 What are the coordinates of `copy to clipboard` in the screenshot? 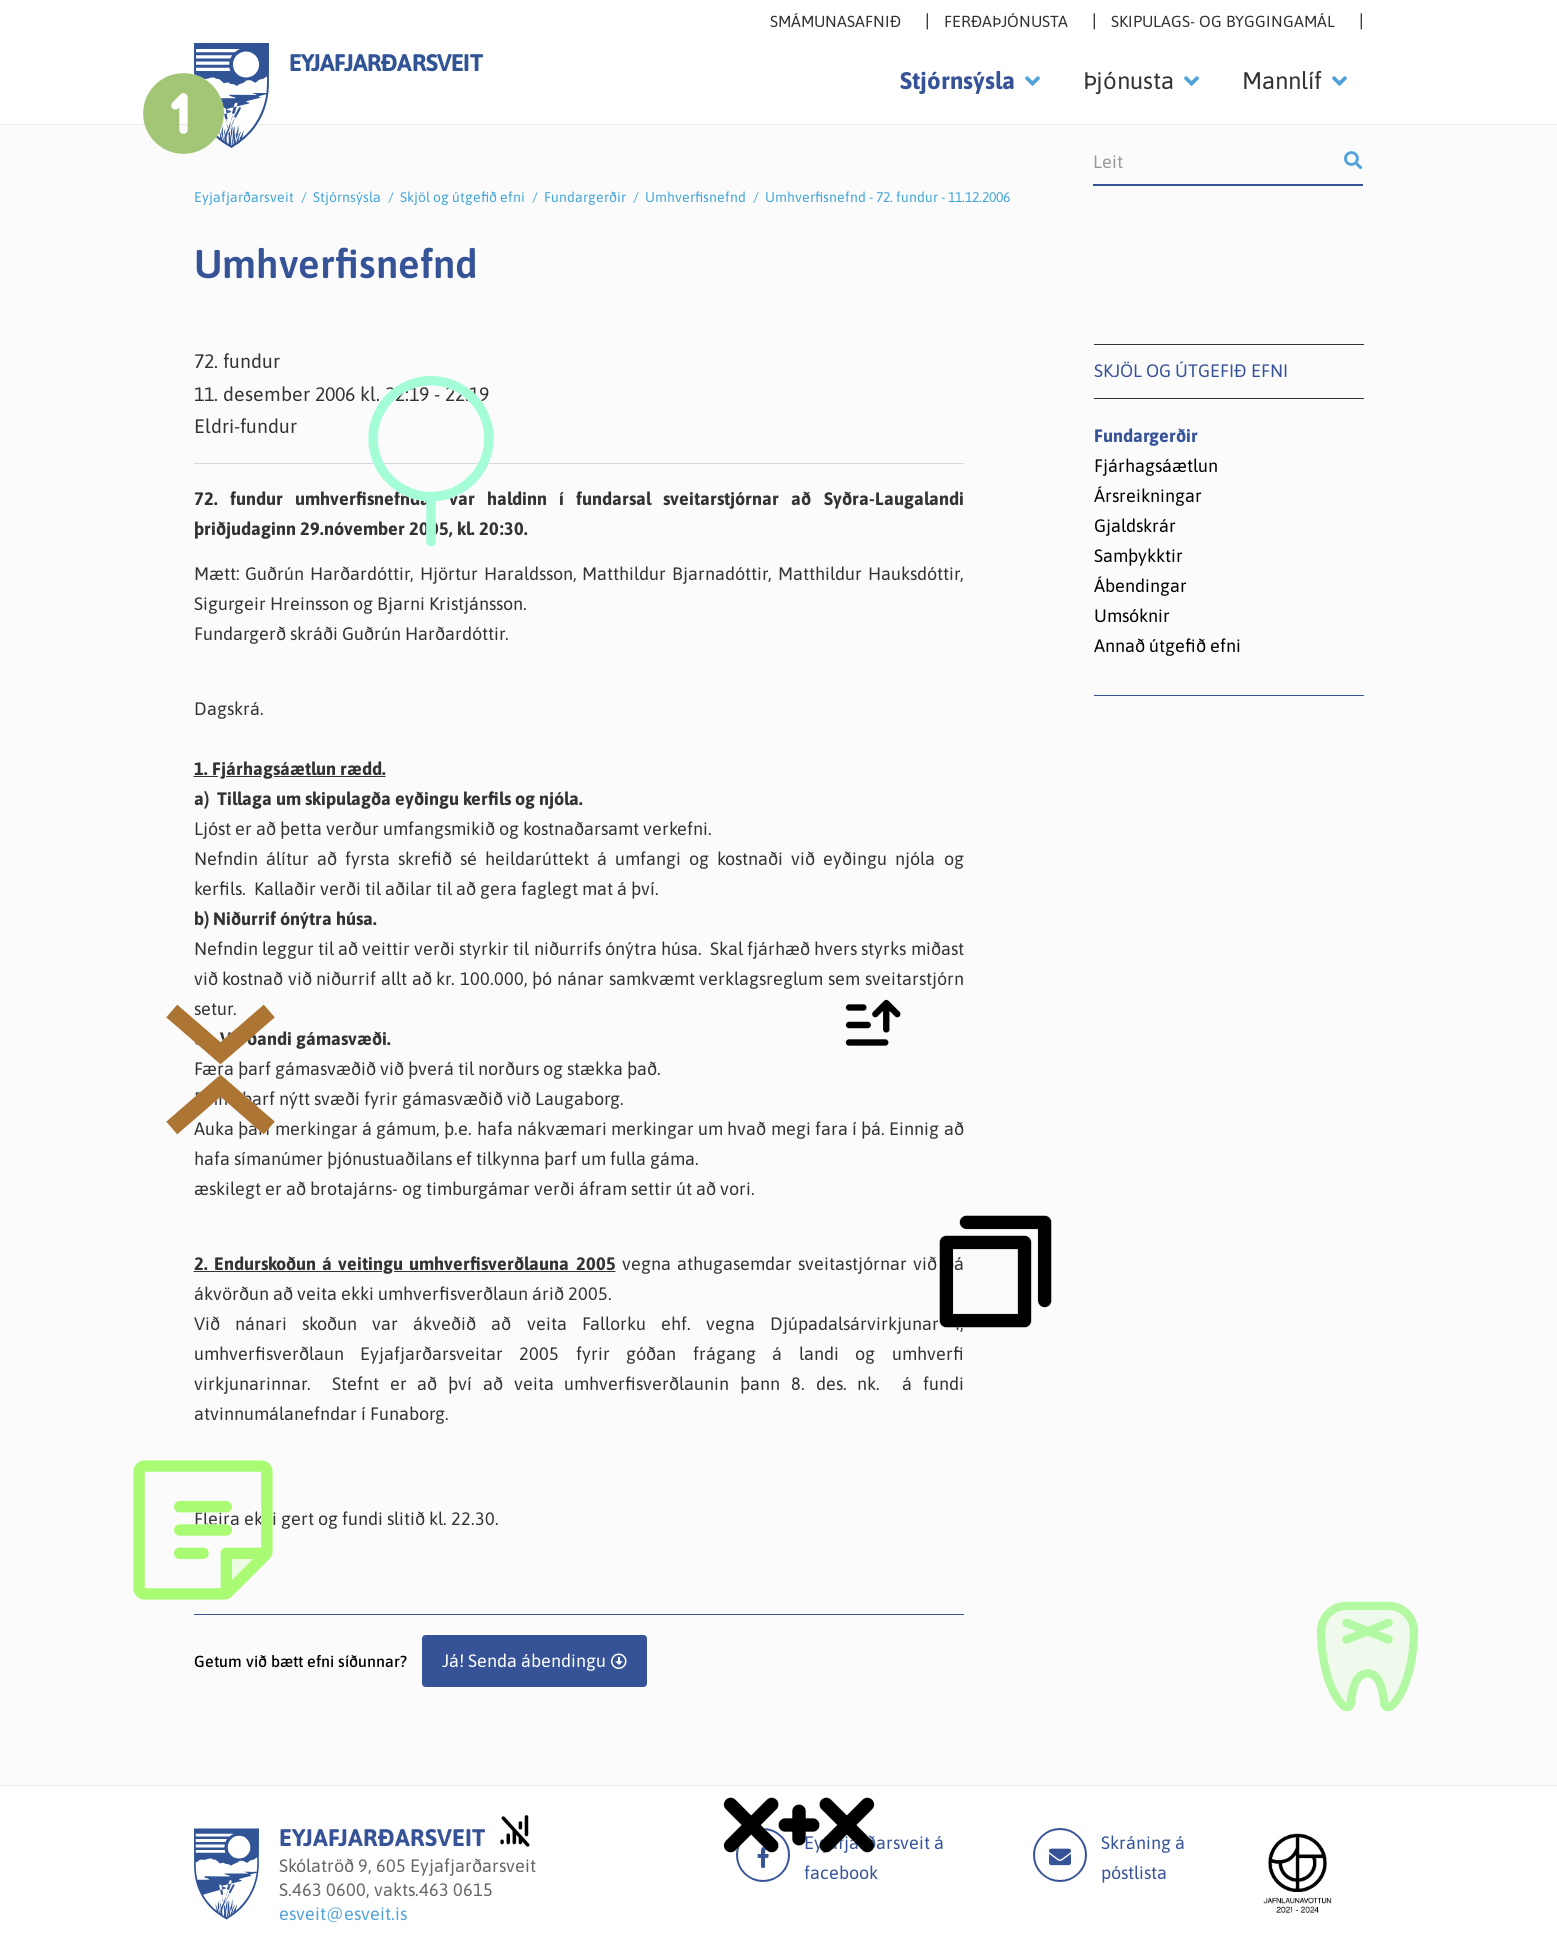 It's located at (995, 1271).